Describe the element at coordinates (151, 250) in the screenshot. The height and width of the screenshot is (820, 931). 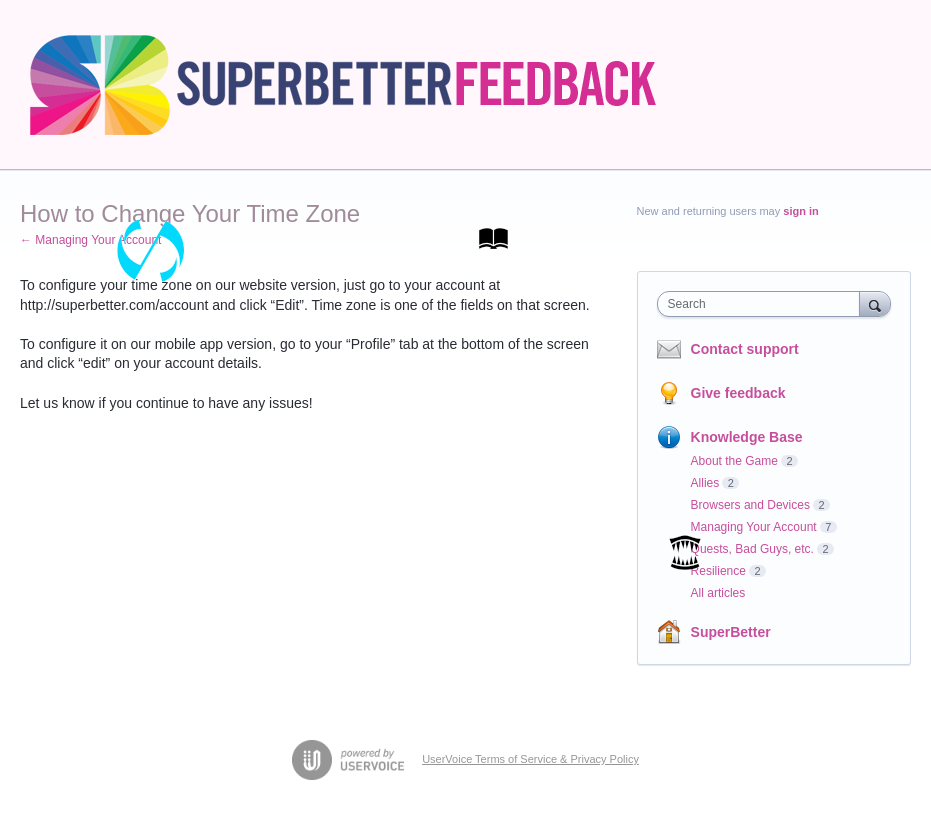
I see `loading or processing in progress` at that location.